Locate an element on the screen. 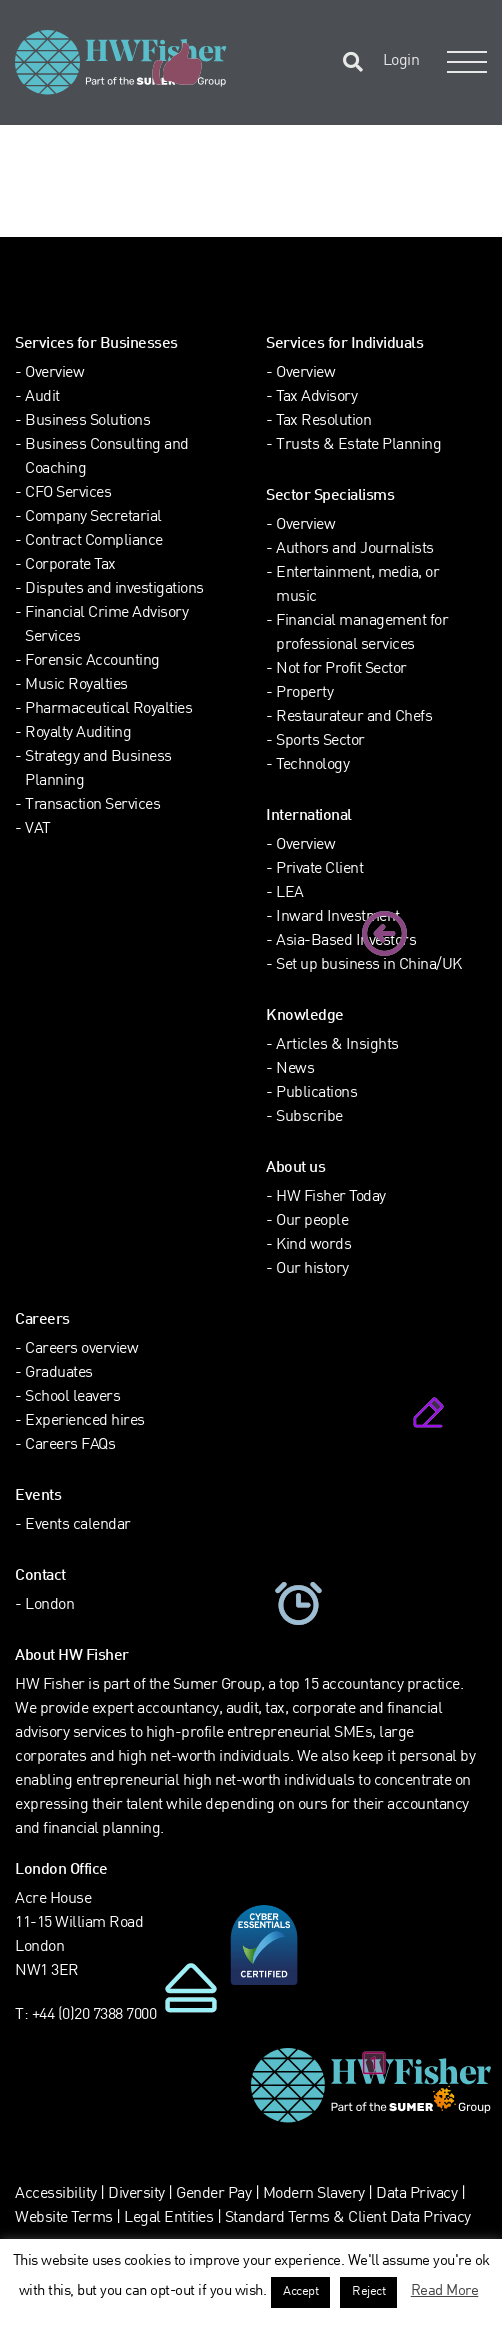 This screenshot has height=2325, width=502. edit text or content is located at coordinates (428, 1413).